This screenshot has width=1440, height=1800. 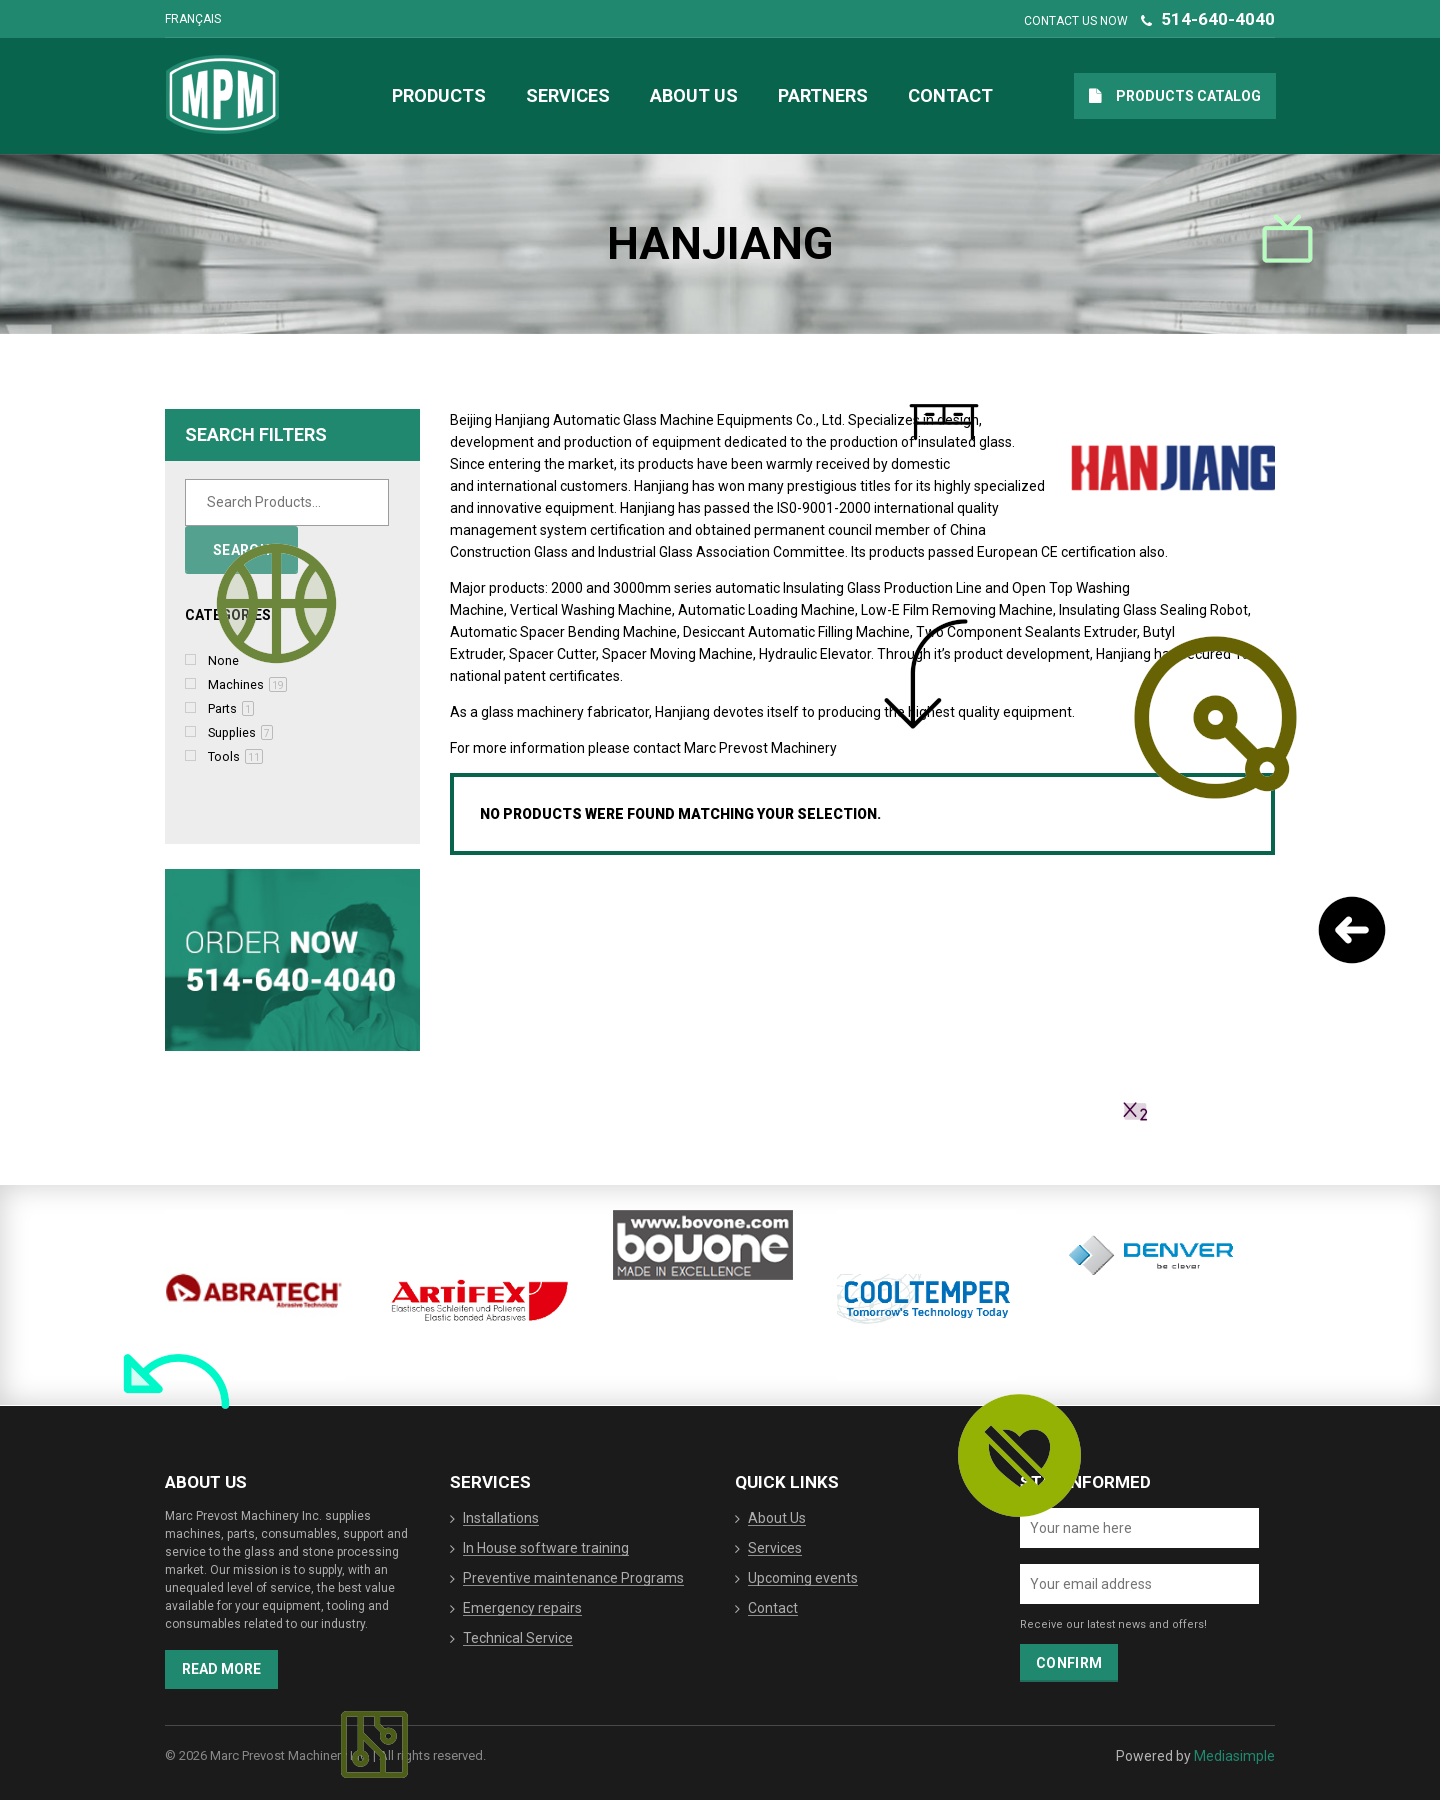 What do you see at coordinates (944, 421) in the screenshot?
I see `access desk or workspace settings` at bounding box center [944, 421].